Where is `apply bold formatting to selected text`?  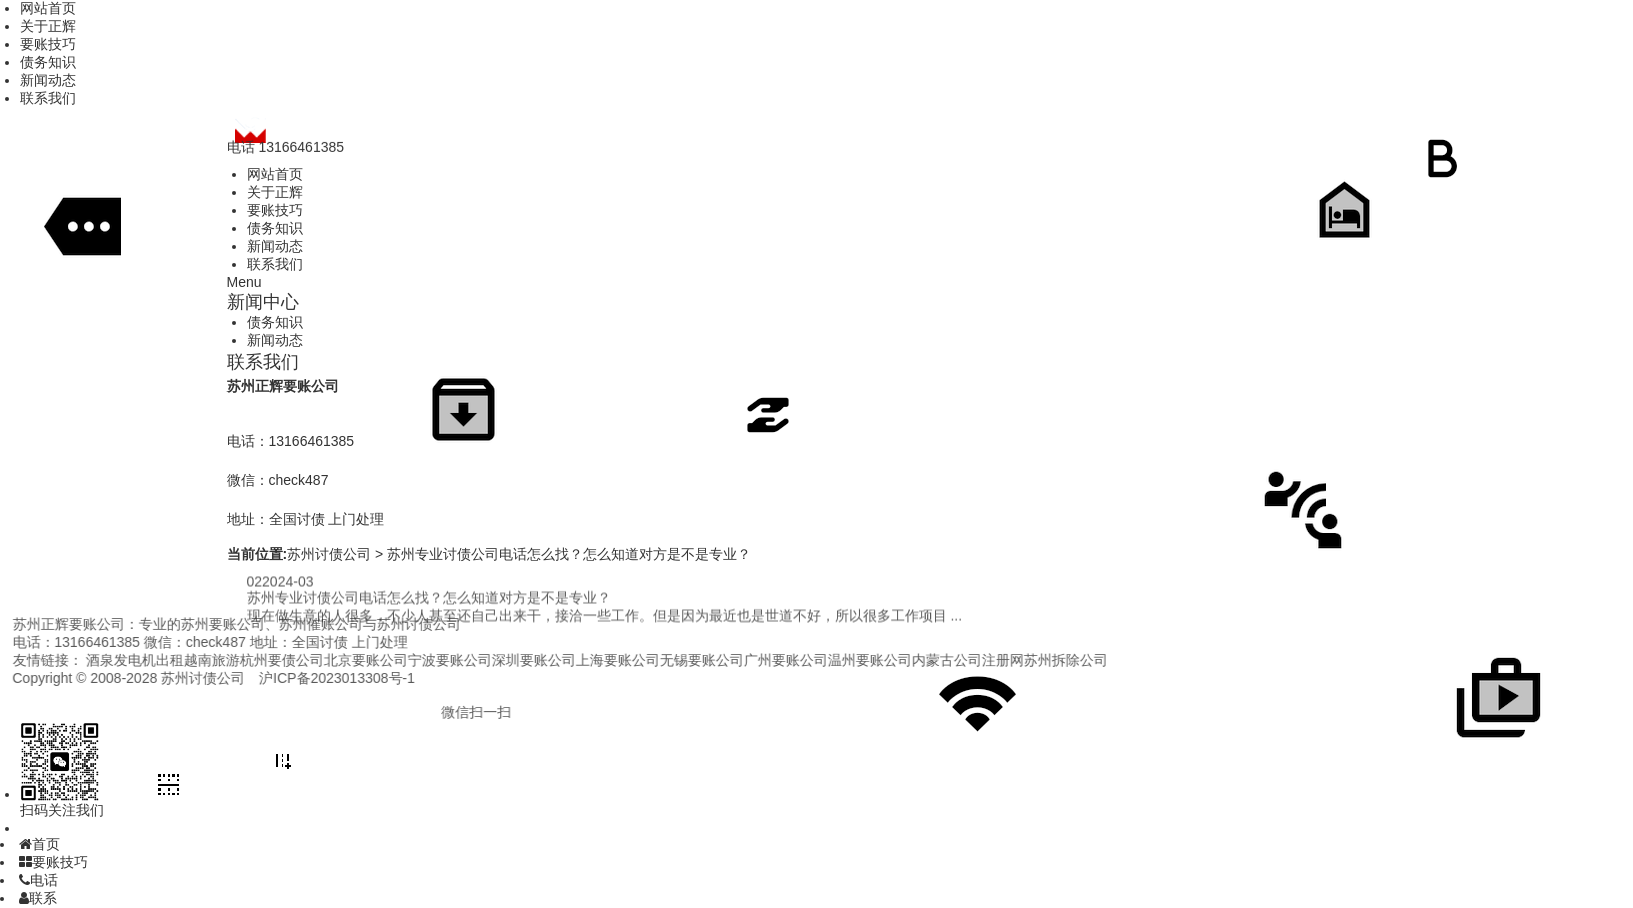
apply bold formatting to selected text is located at coordinates (1441, 158).